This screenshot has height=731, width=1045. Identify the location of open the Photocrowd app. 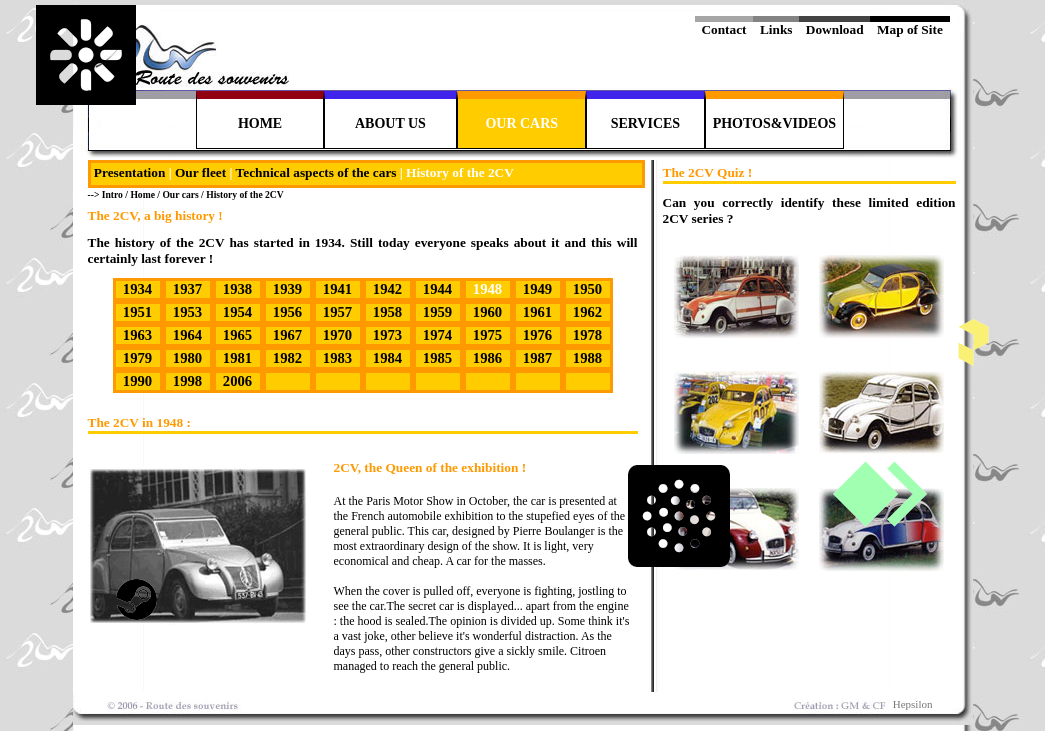
(679, 516).